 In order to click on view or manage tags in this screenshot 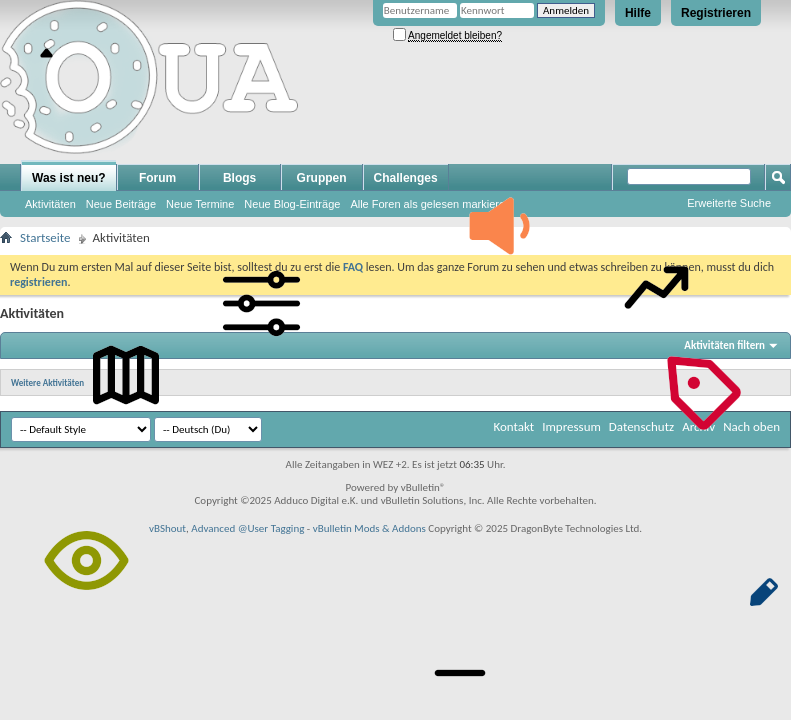, I will do `click(700, 389)`.